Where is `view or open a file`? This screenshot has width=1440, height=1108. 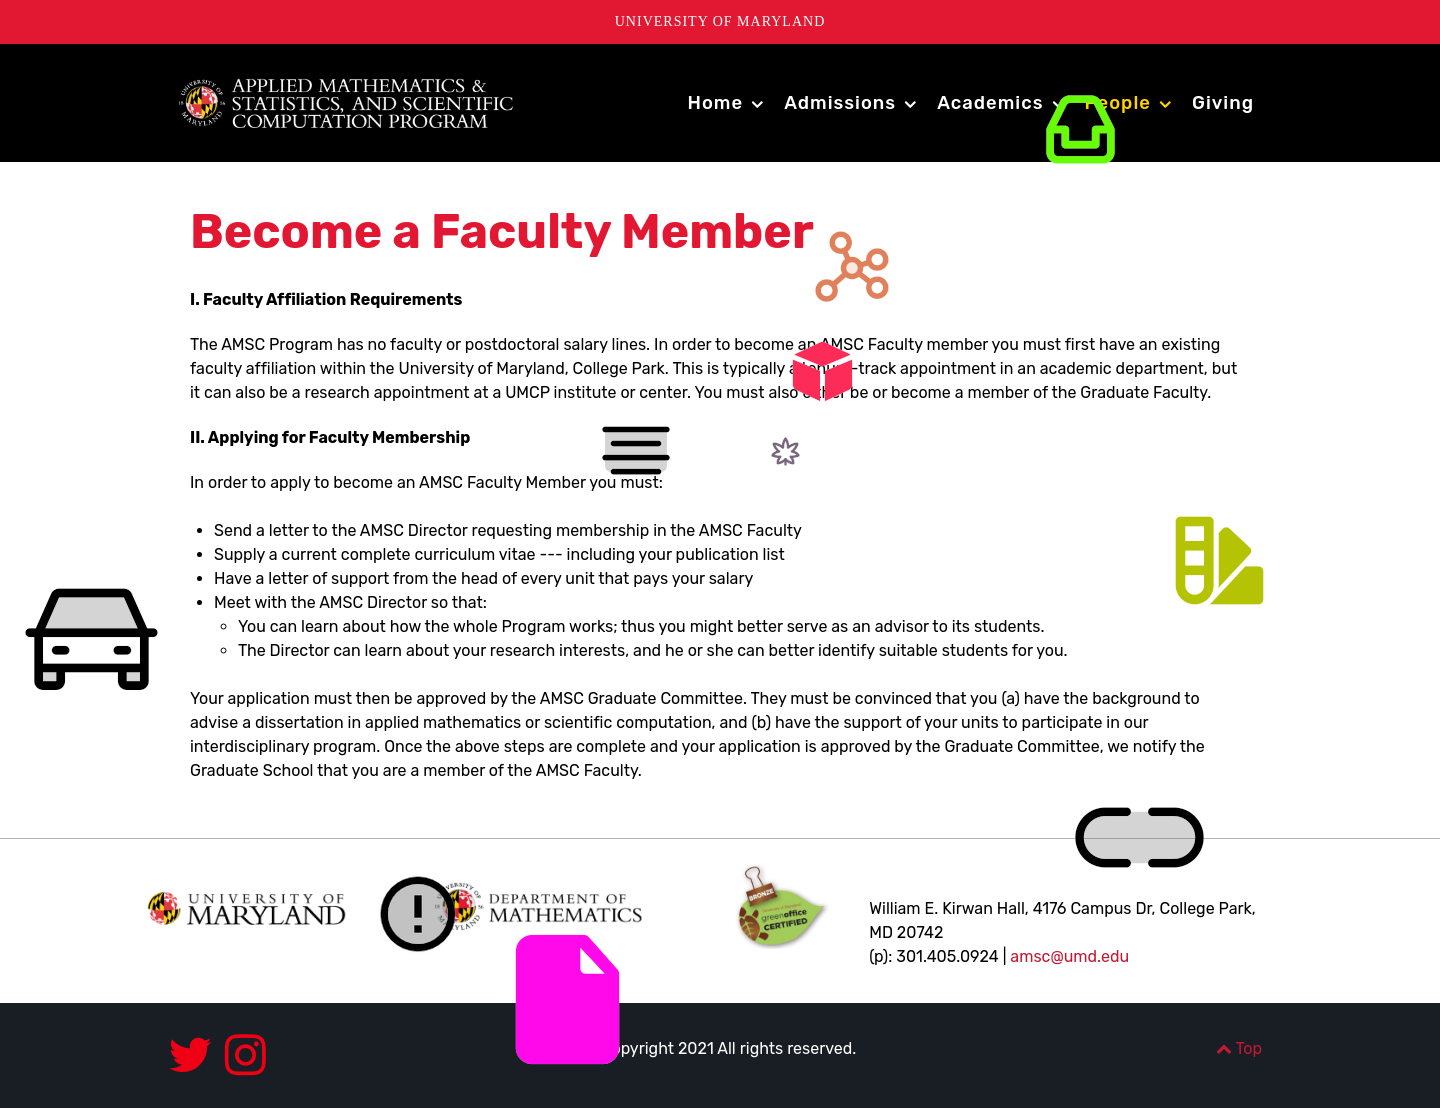
view or open a file is located at coordinates (567, 999).